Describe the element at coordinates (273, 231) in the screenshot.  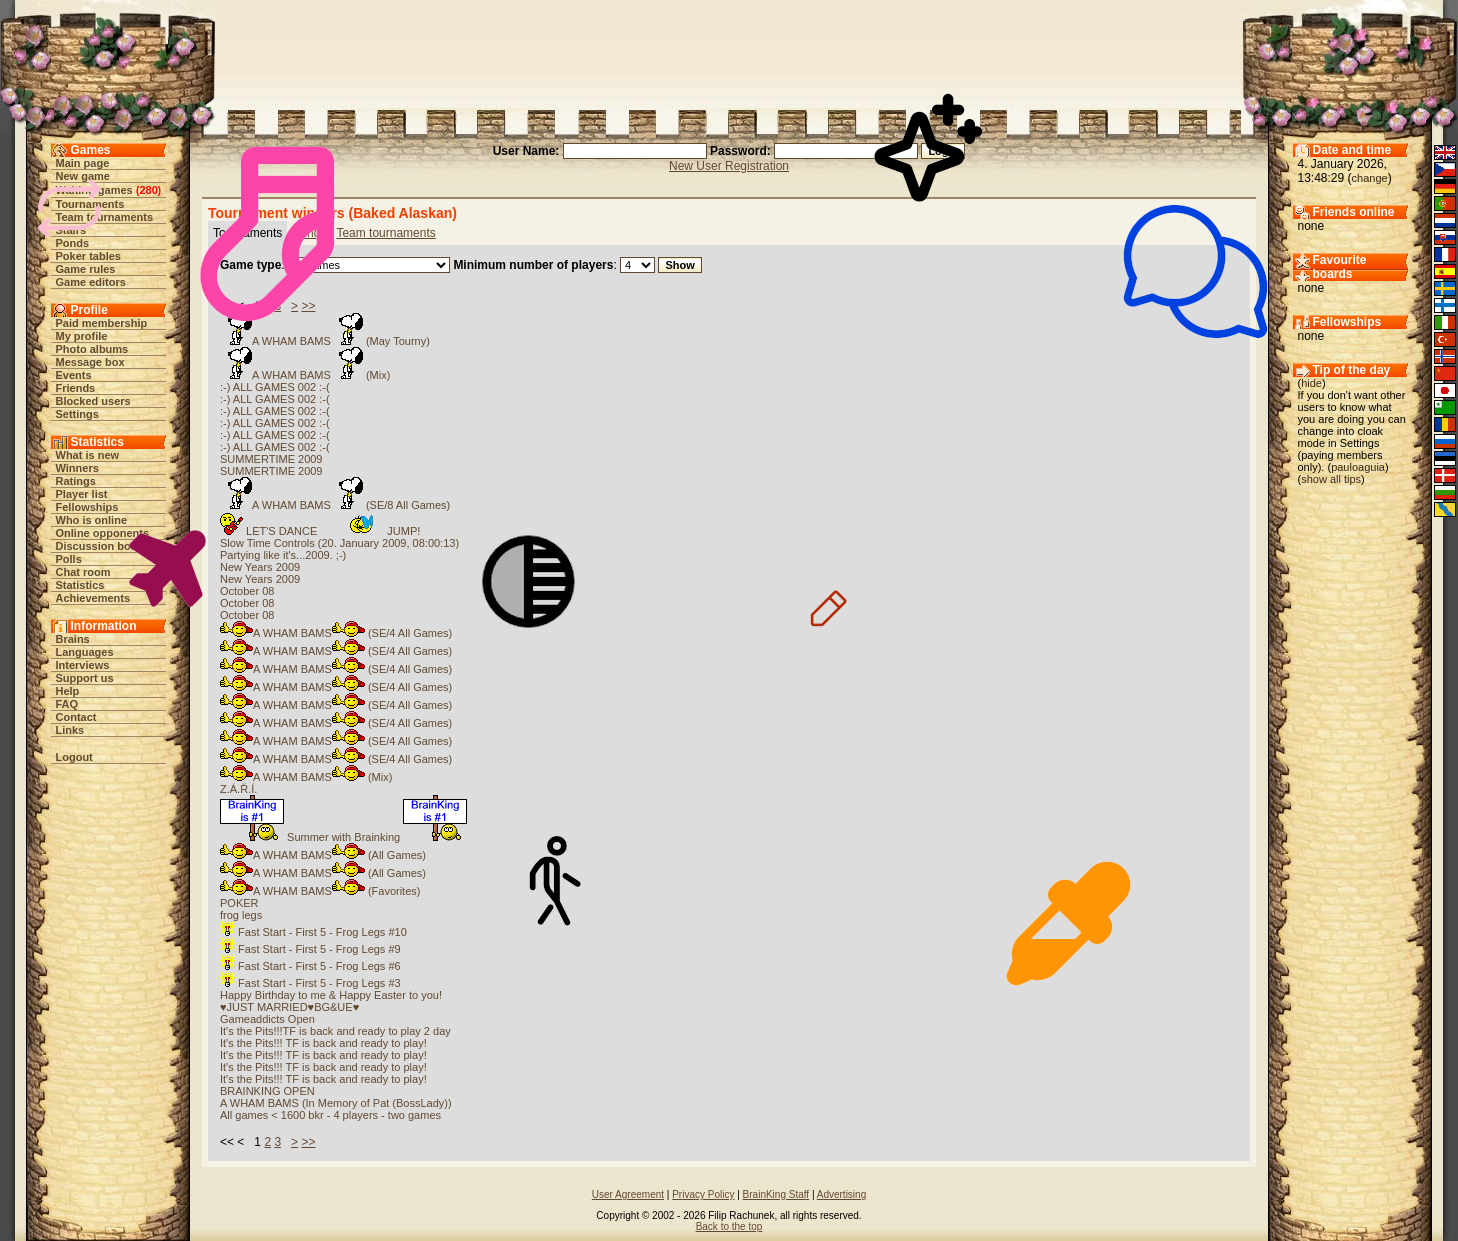
I see `browse clothing or apparel items` at that location.